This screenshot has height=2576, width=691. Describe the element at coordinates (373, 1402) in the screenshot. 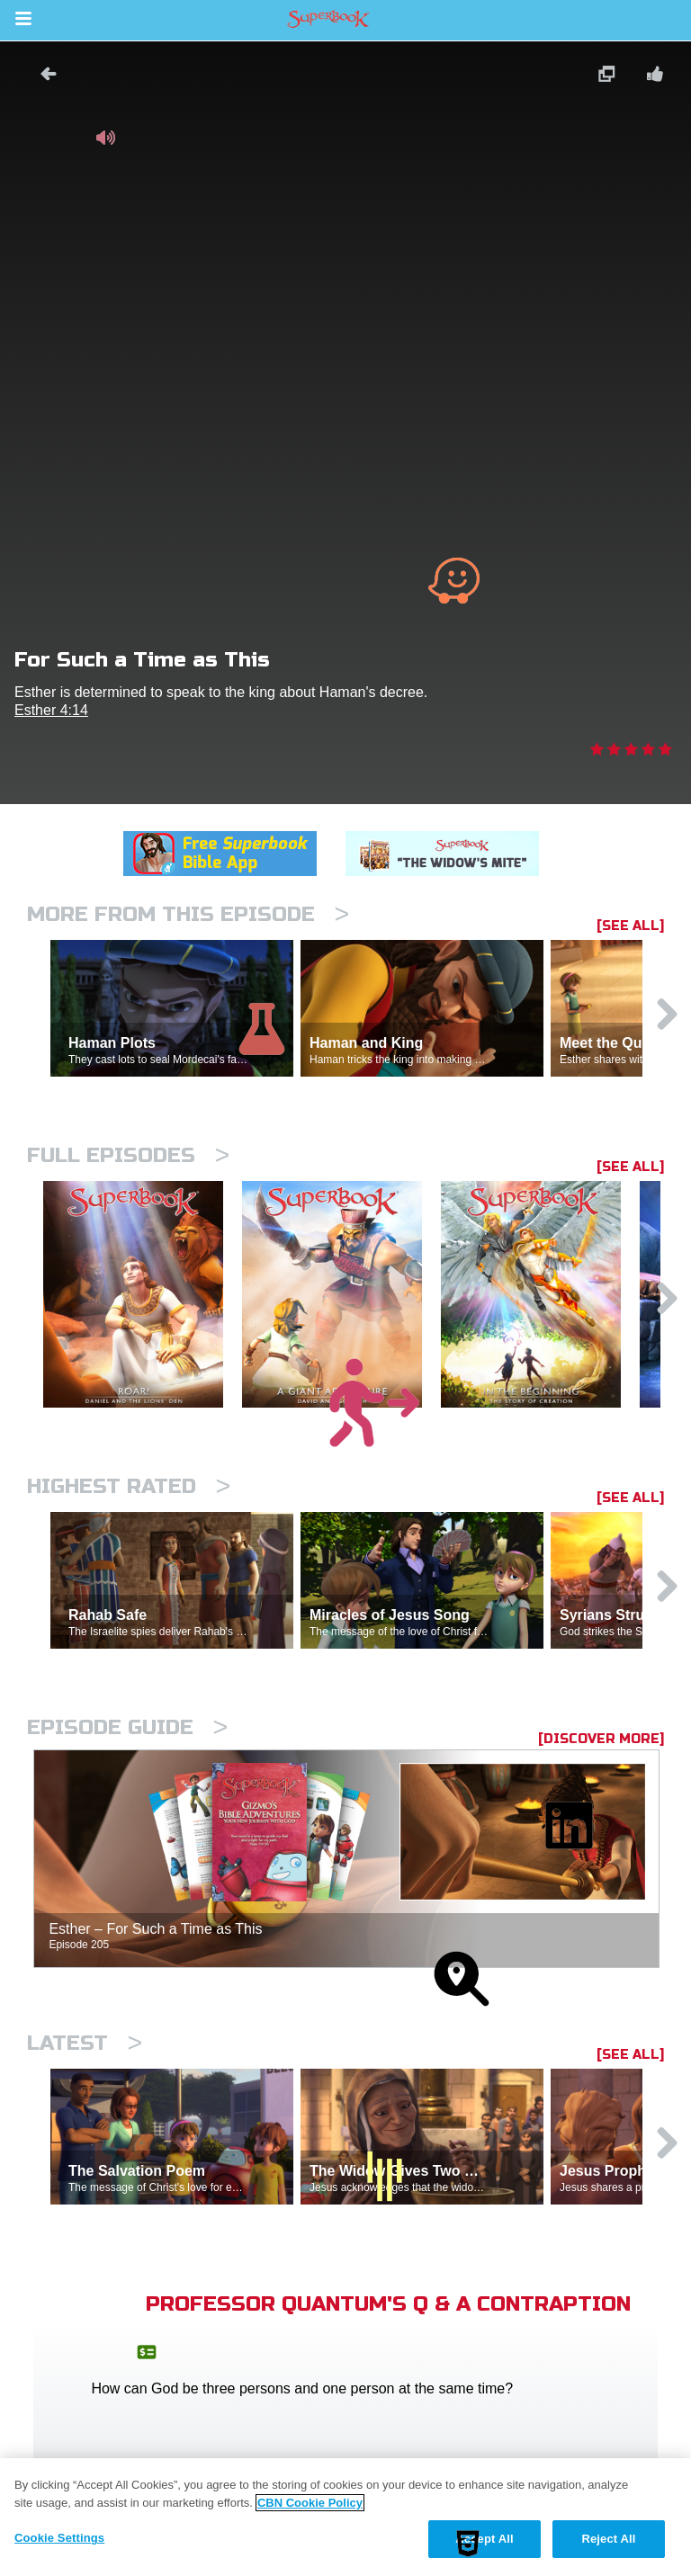

I see `exit or leave current area` at that location.